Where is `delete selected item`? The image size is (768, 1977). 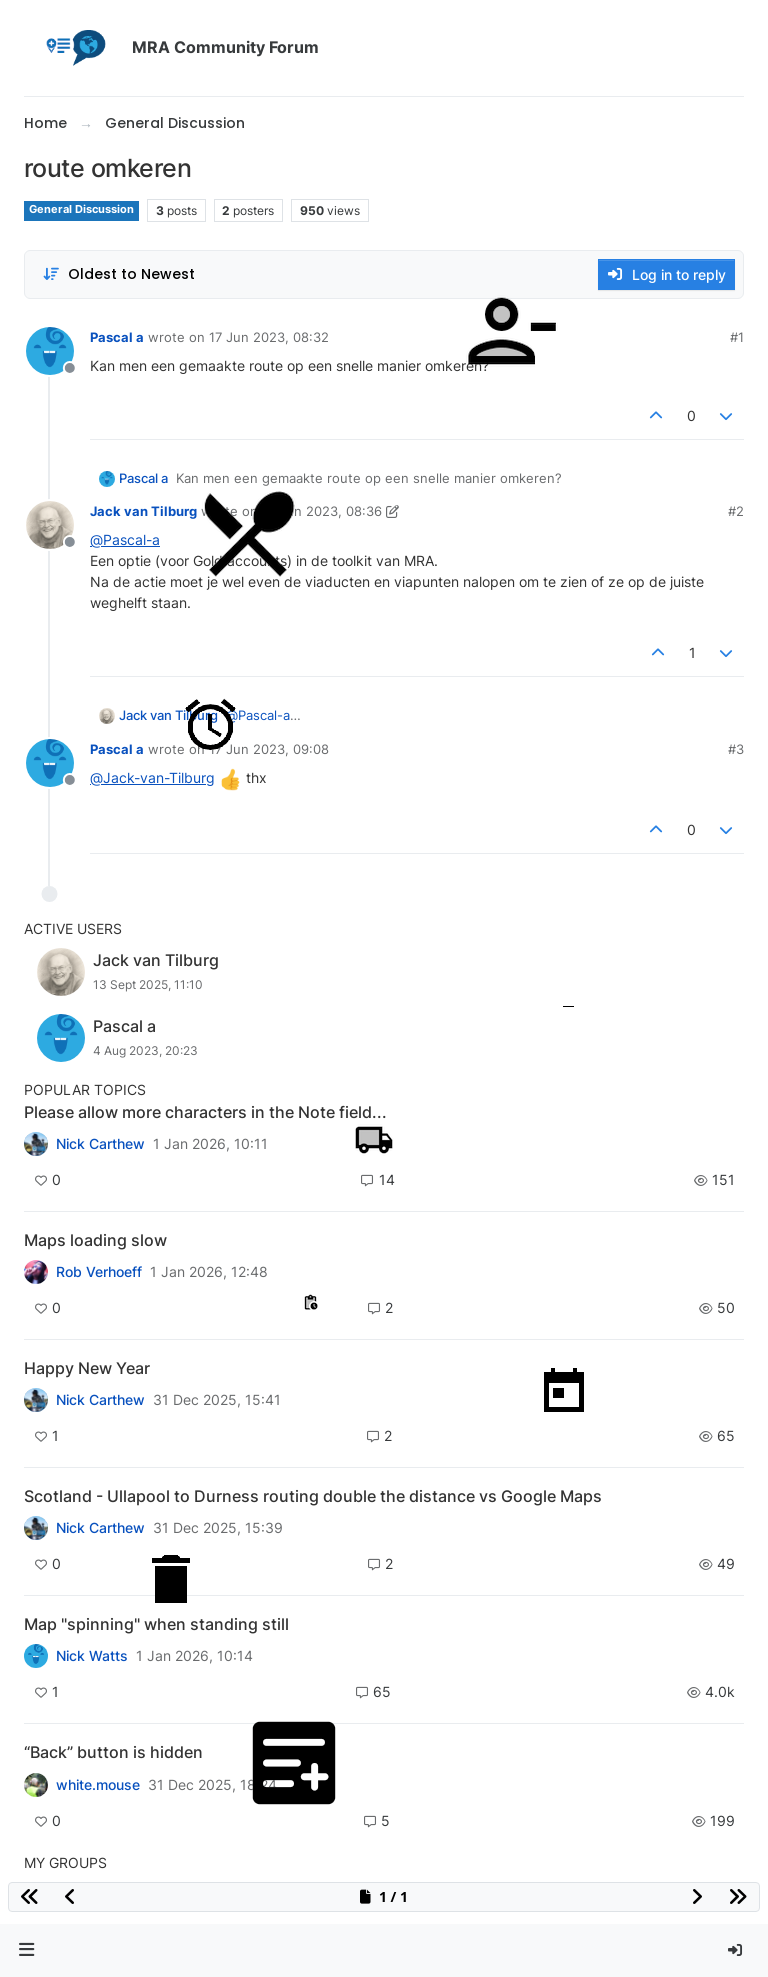
delete selected item is located at coordinates (171, 1579).